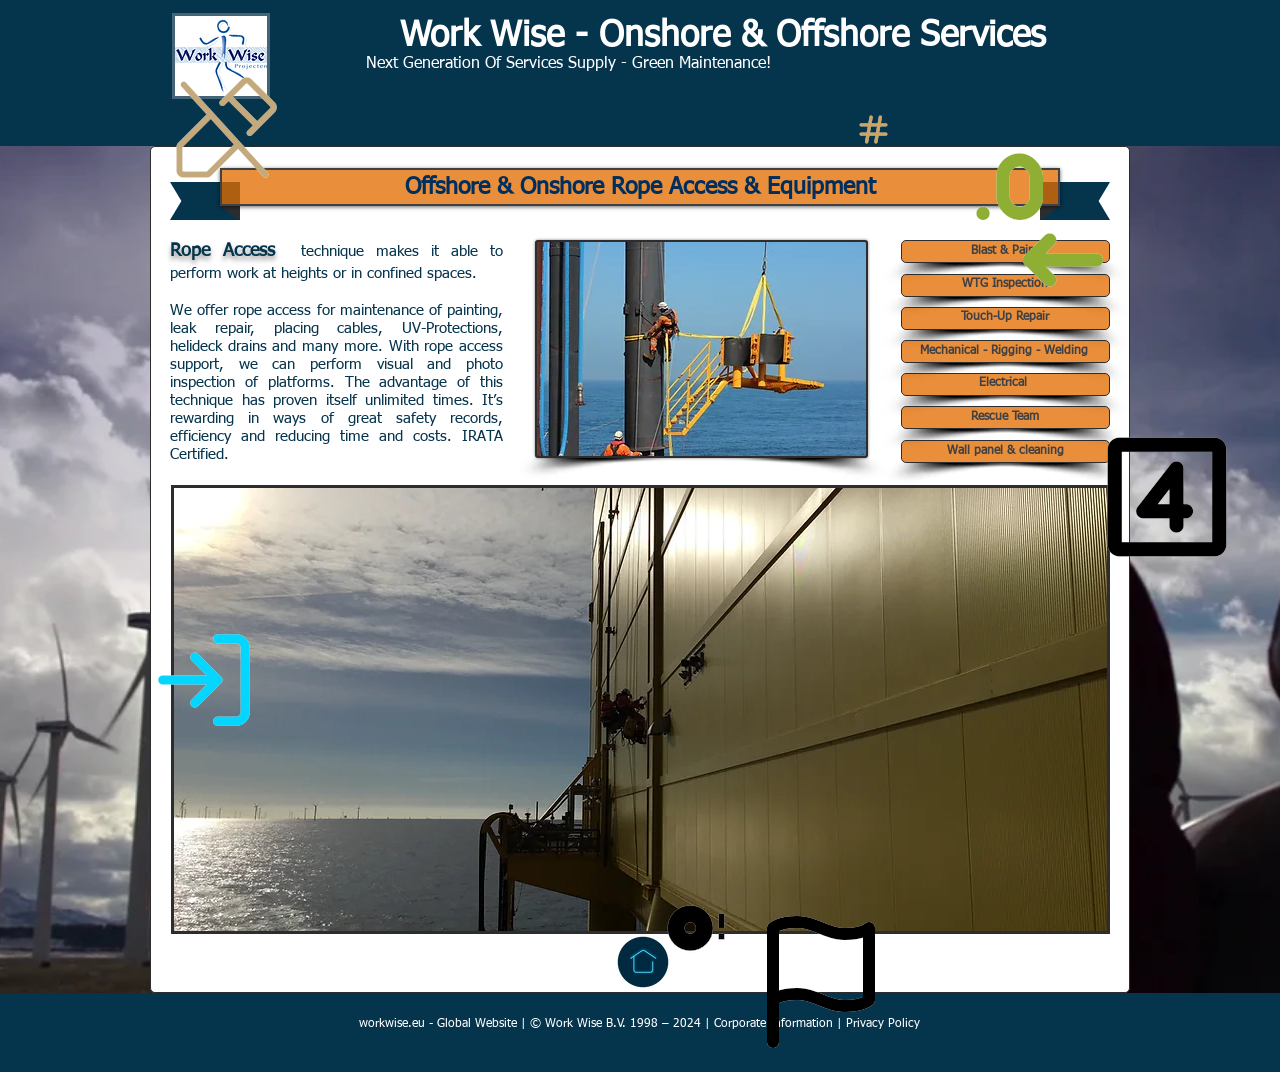 The width and height of the screenshot is (1280, 1072). I want to click on select or navigate to item number four, so click(1167, 497).